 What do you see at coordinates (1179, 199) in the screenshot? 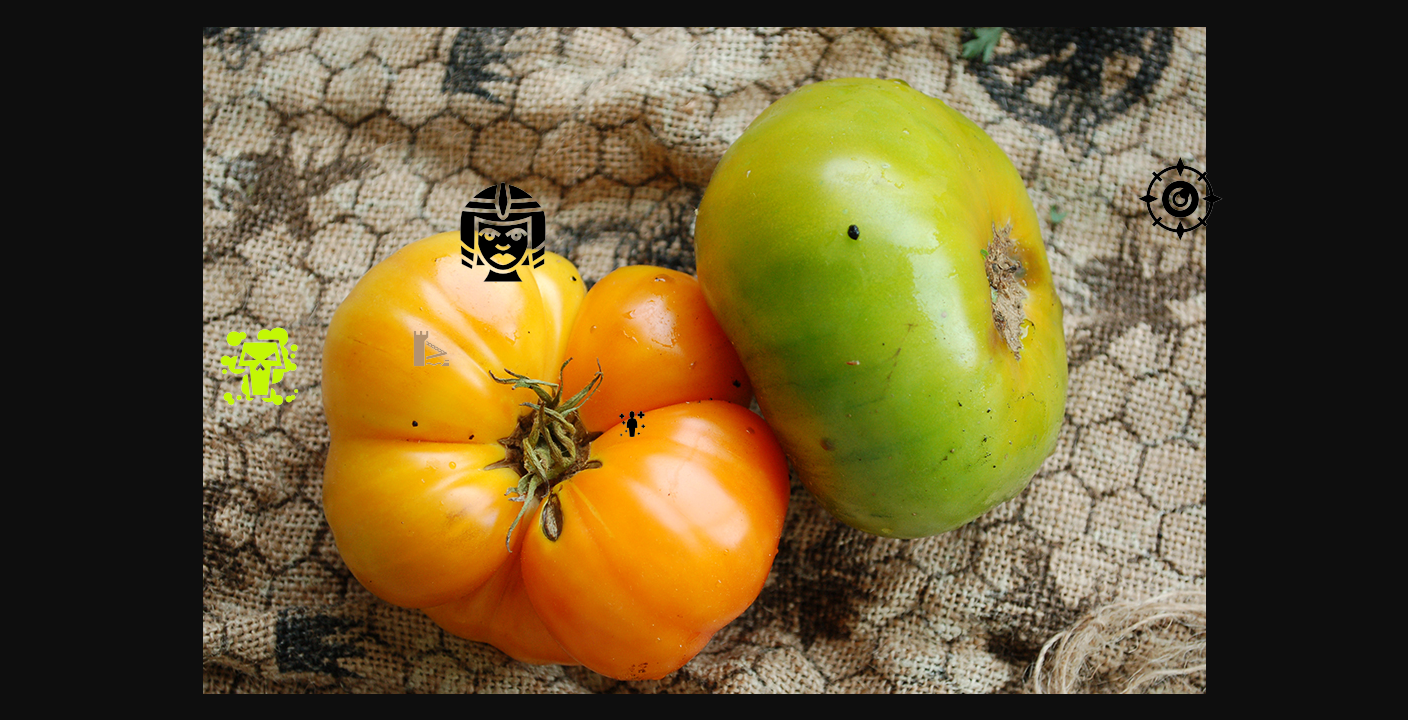
I see `activate precision aiming or sniper mode` at bounding box center [1179, 199].